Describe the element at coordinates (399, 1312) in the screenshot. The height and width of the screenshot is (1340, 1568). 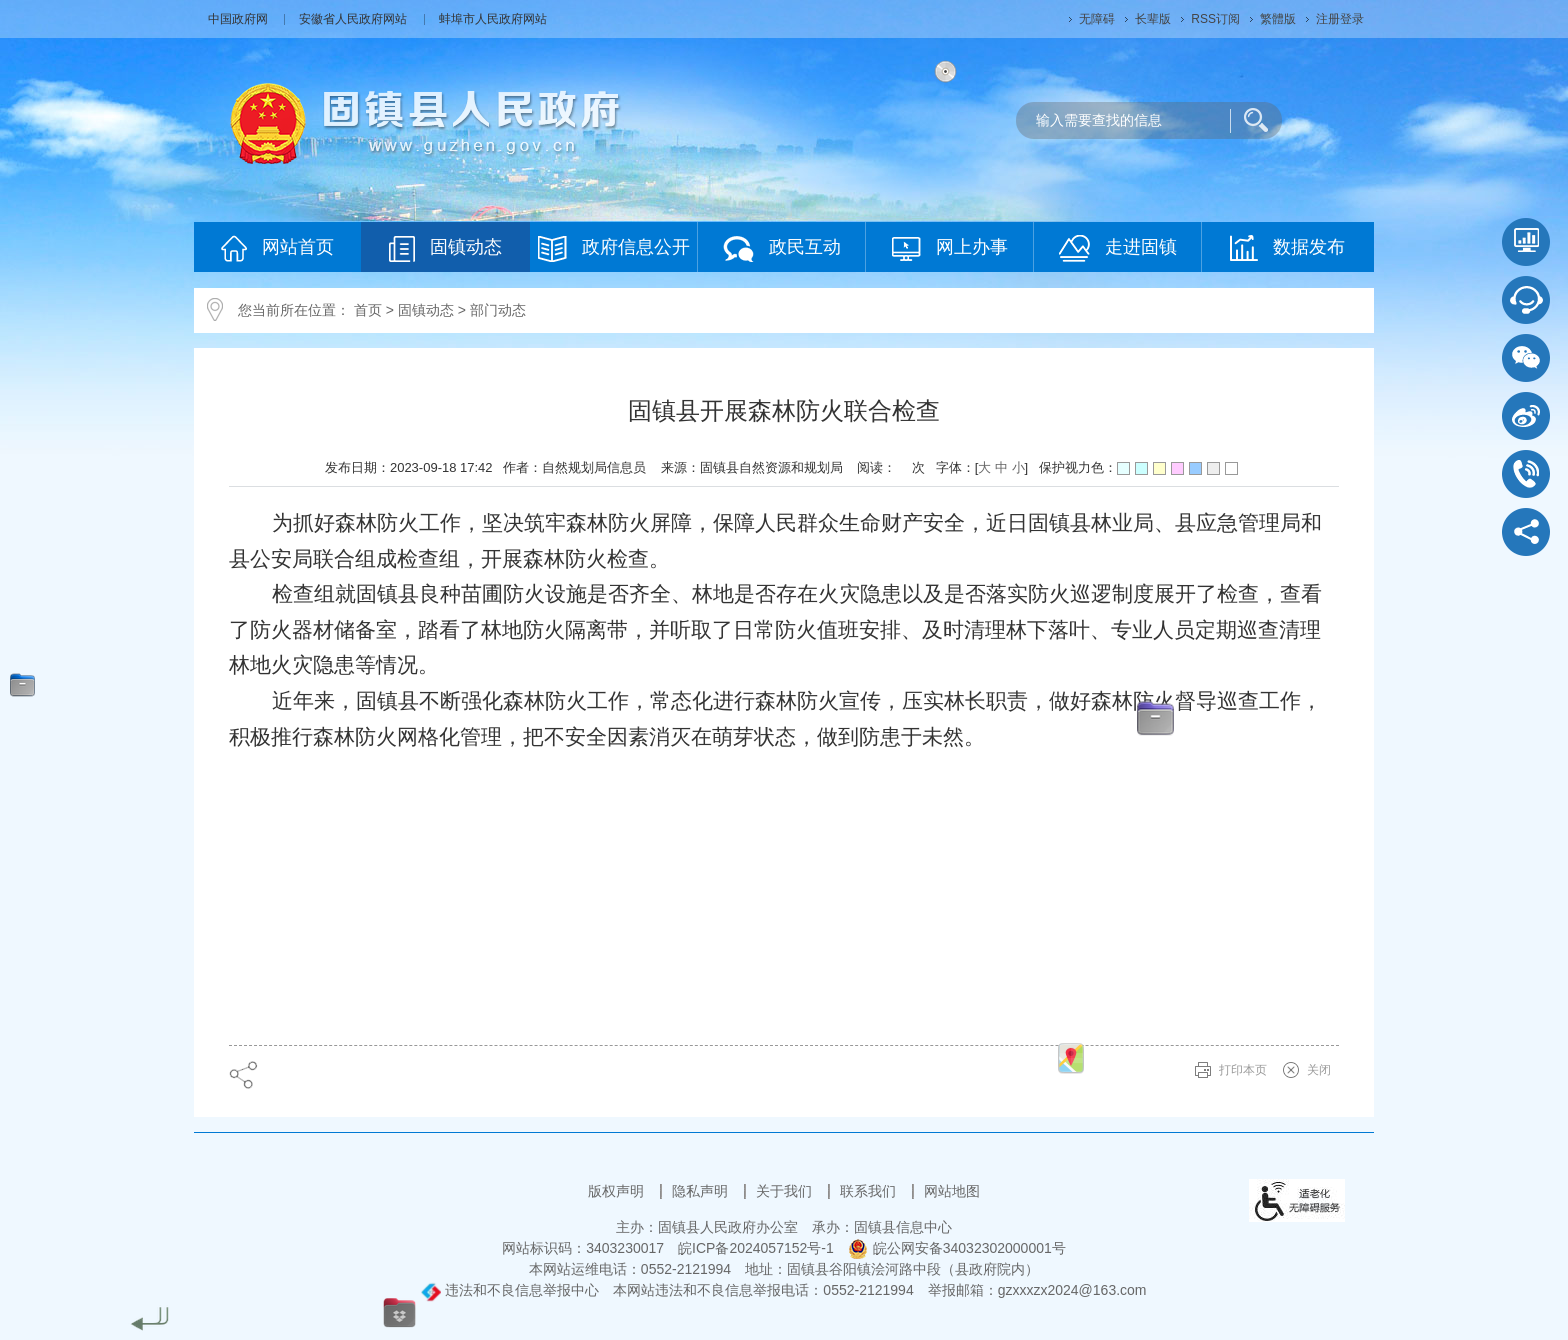
I see `open your dropbox folder` at that location.